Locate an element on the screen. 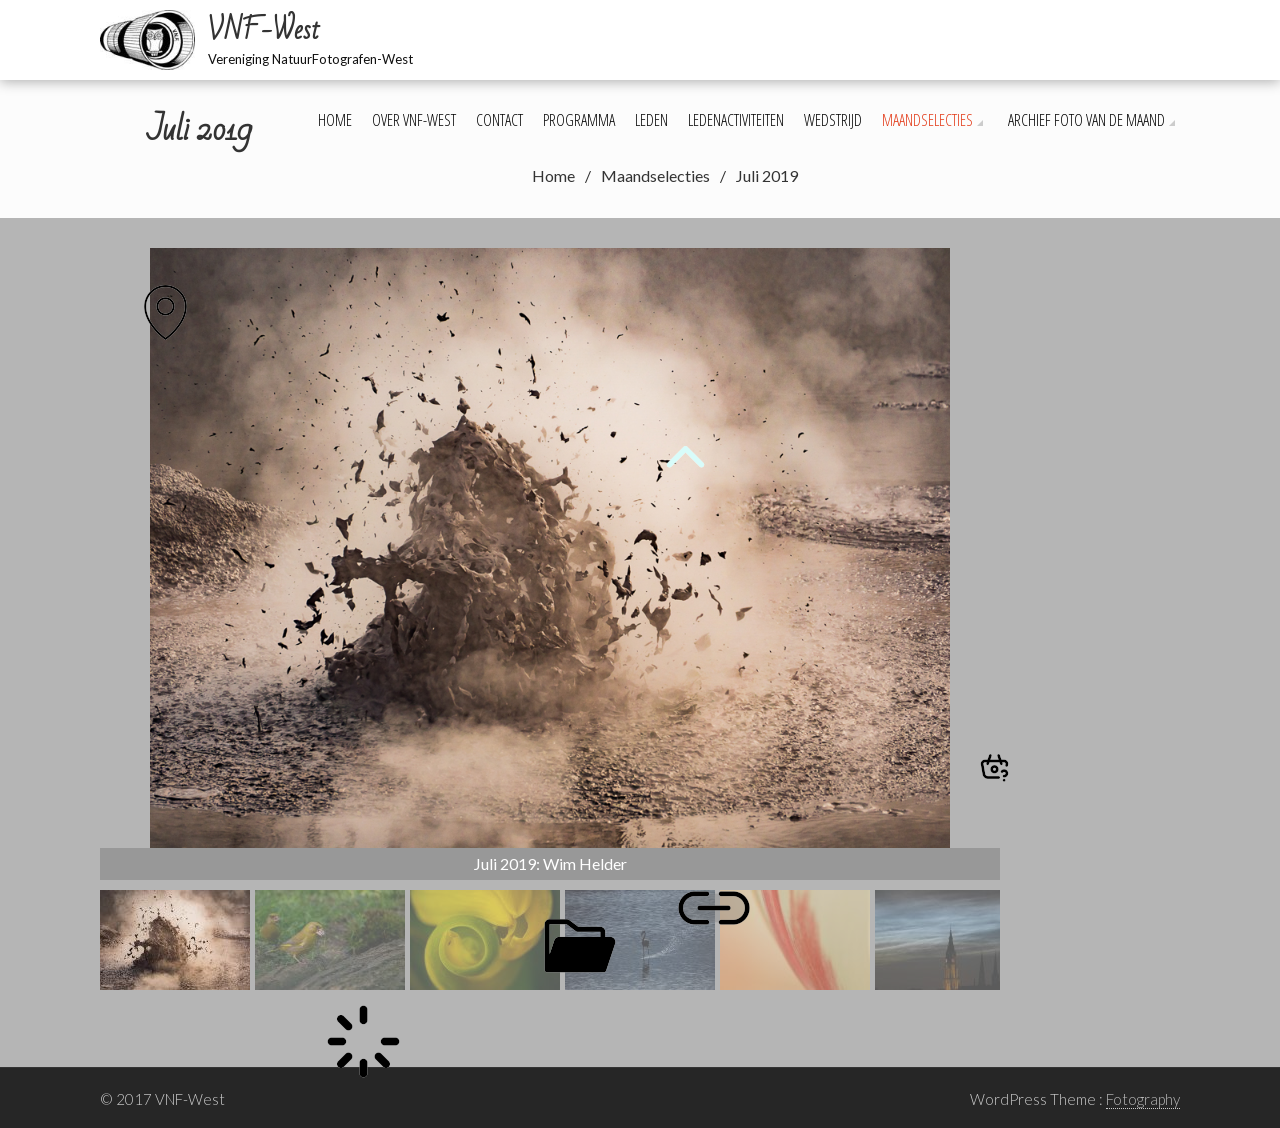 Image resolution: width=1280 pixels, height=1128 pixels. check order status or details is located at coordinates (994, 766).